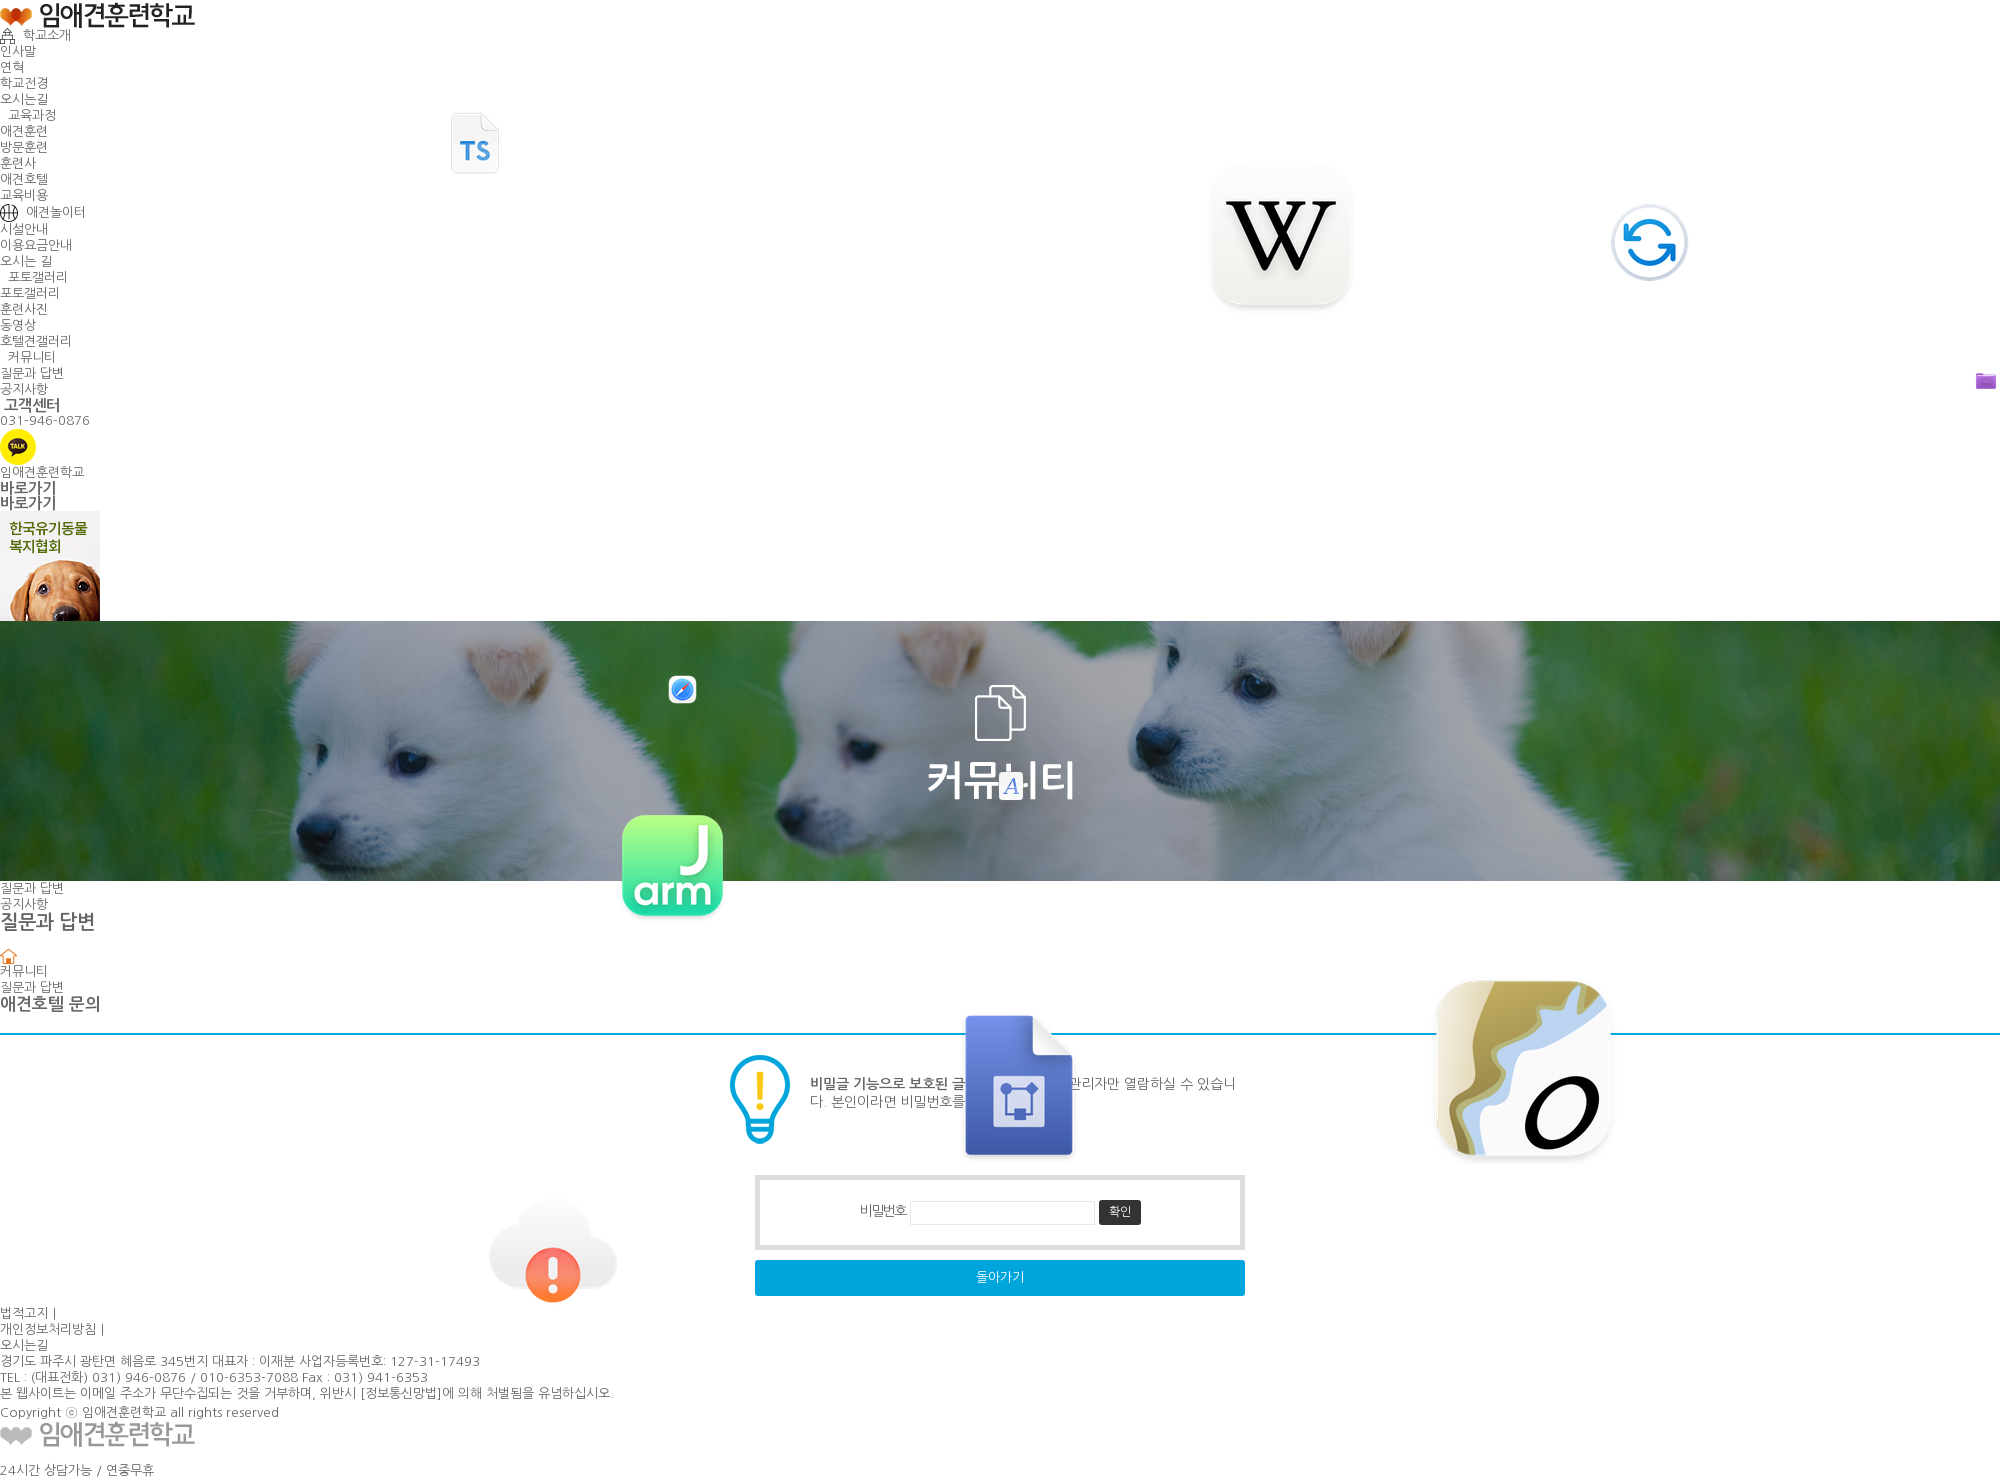 Image resolution: width=2000 pixels, height=1479 pixels. What do you see at coordinates (1019, 1088) in the screenshot?
I see `a Microsoft Visio diagram file` at bounding box center [1019, 1088].